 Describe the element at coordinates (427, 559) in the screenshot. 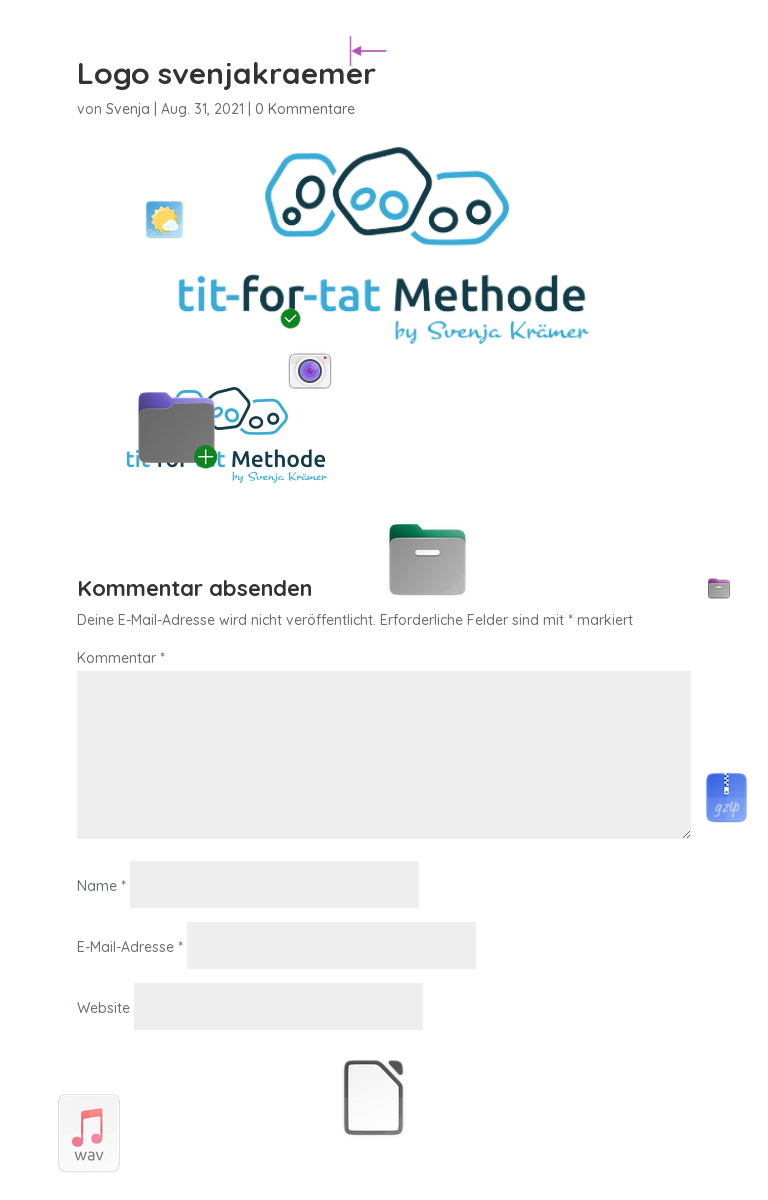

I see `open the file manager application` at that location.